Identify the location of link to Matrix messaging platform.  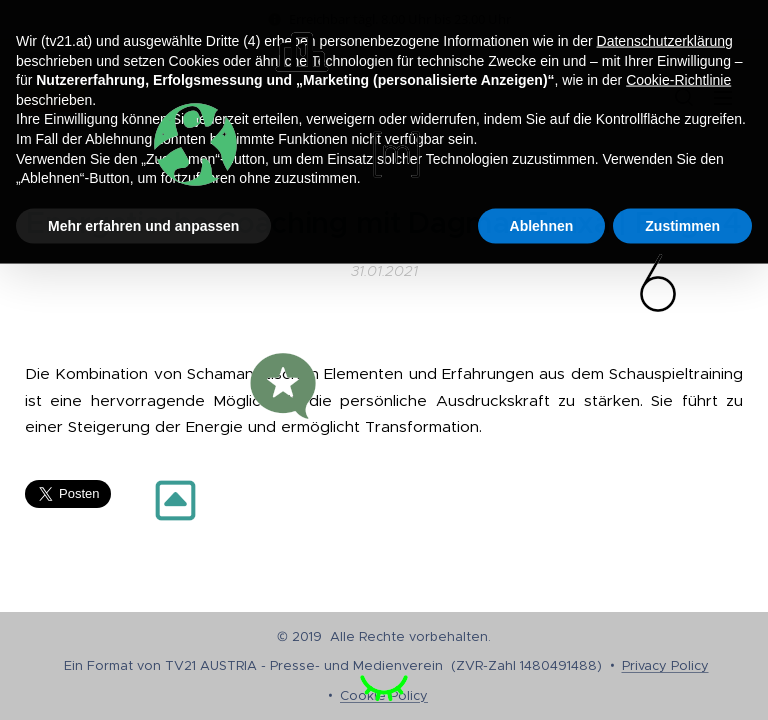
(396, 154).